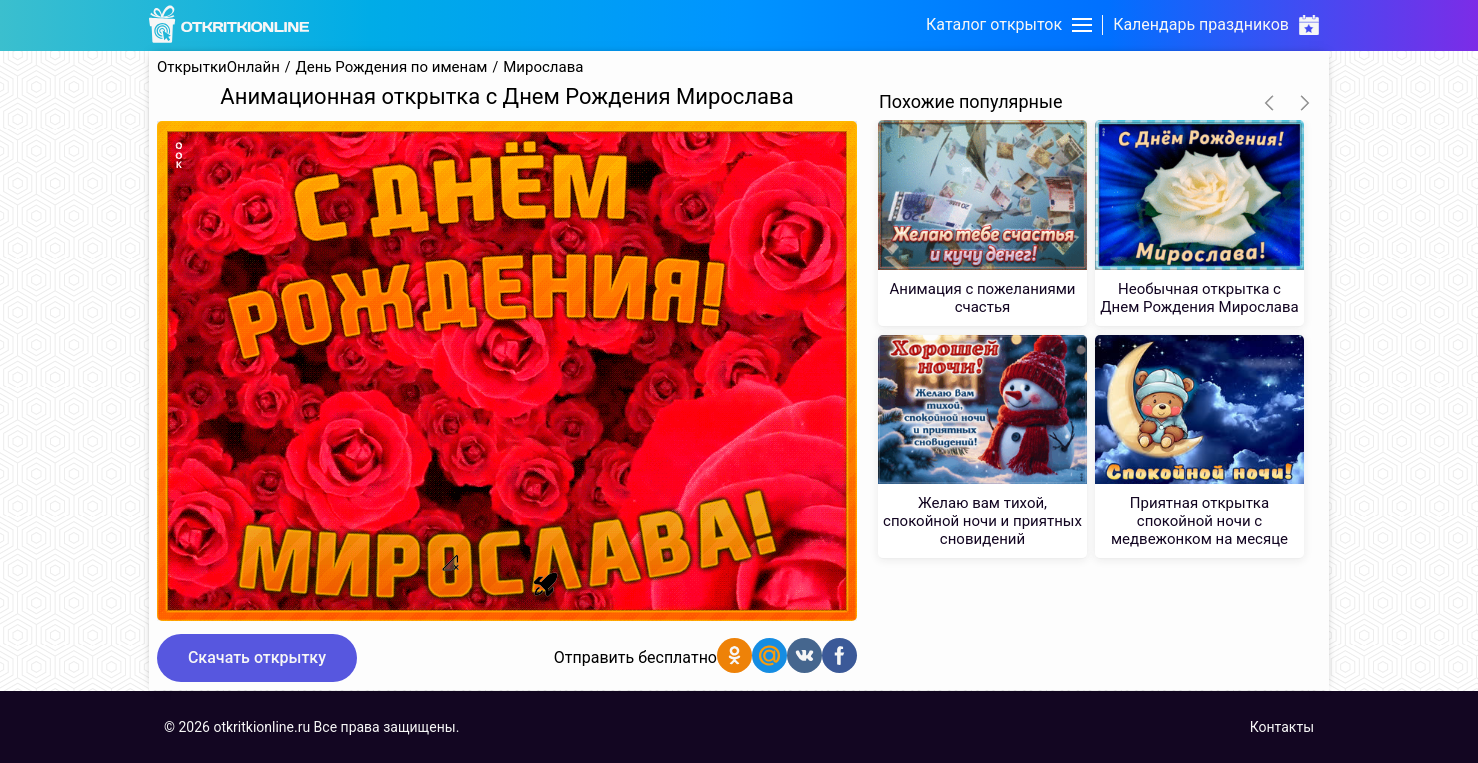 This screenshot has width=1478, height=763. I want to click on no cellular signal available, so click(451, 563).